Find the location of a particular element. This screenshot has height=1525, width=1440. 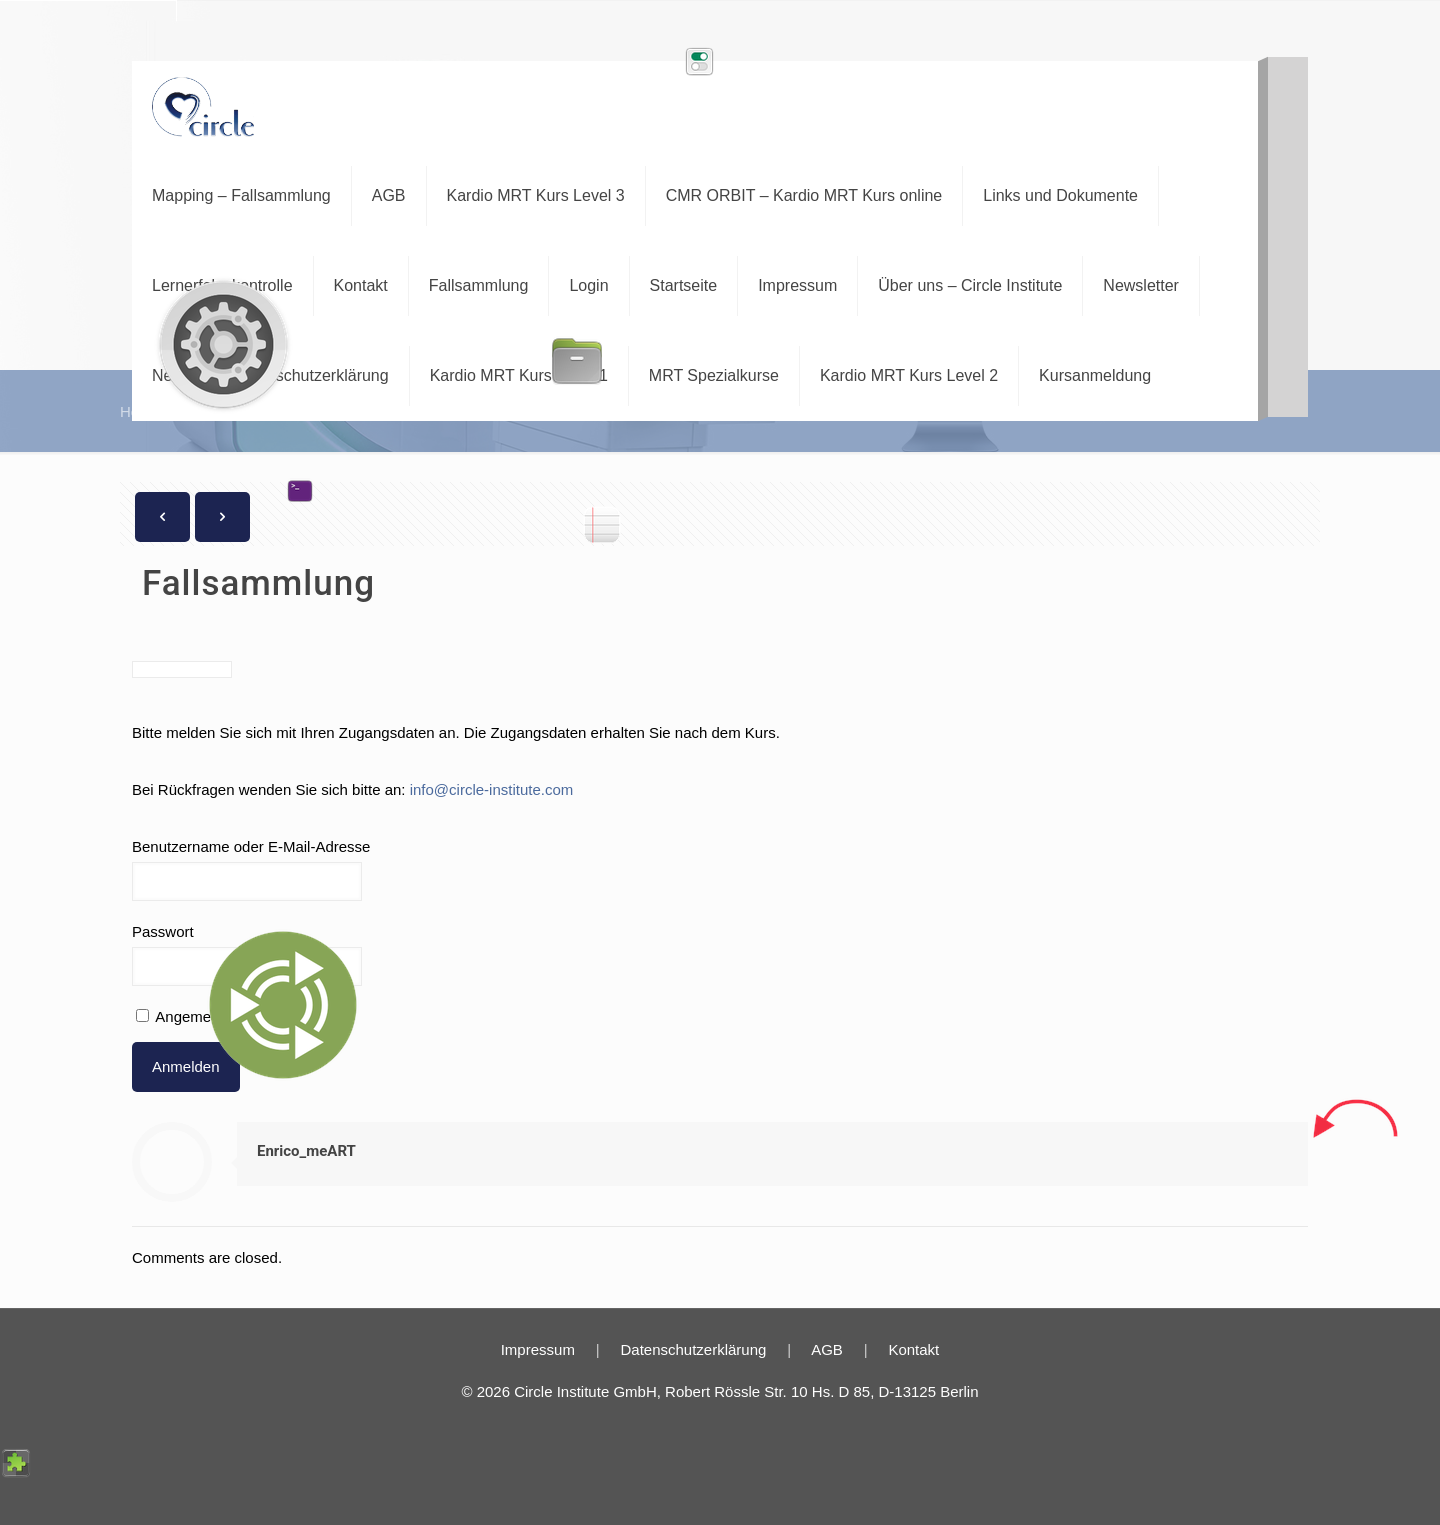

open system settings is located at coordinates (223, 344).